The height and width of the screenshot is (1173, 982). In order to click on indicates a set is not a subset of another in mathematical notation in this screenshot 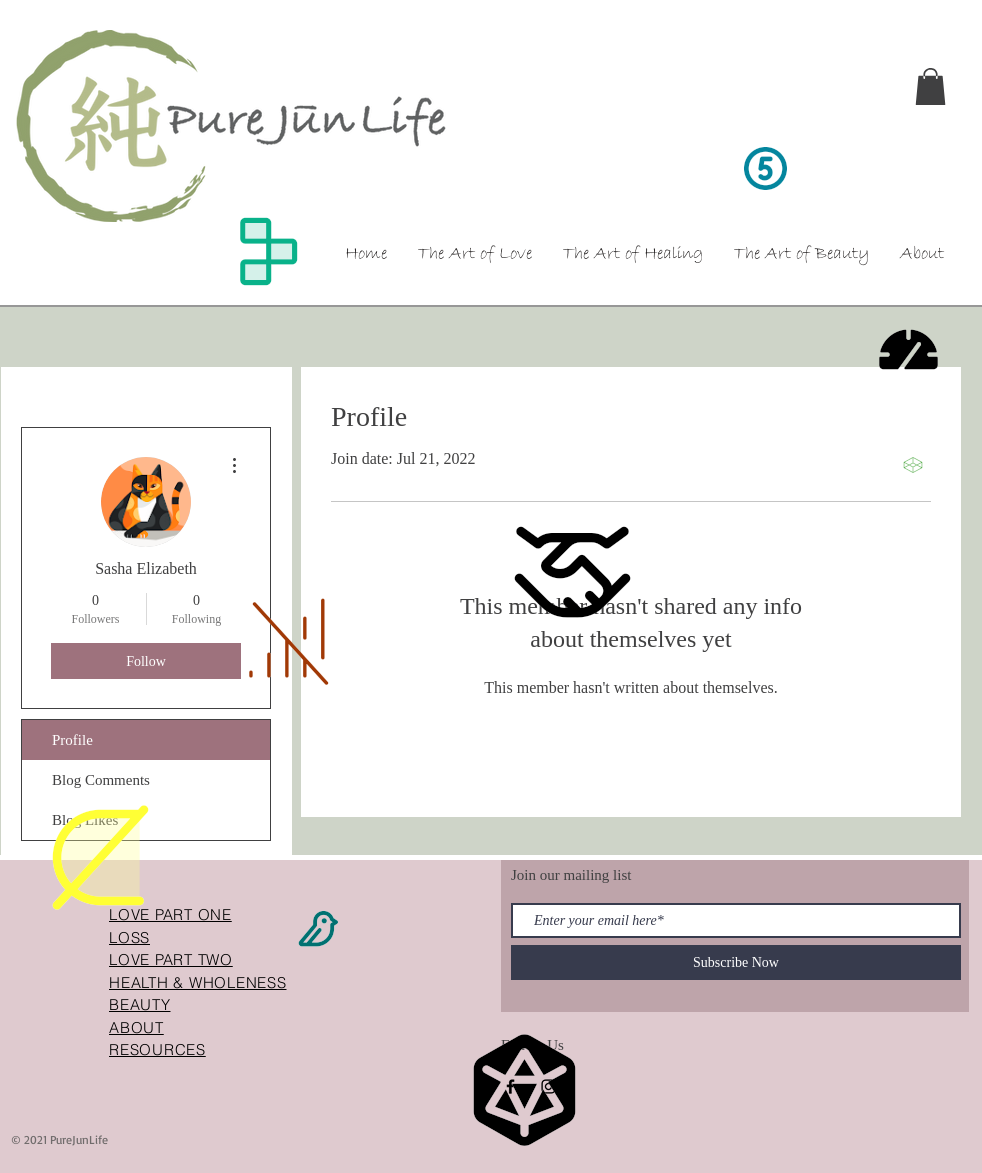, I will do `click(100, 857)`.